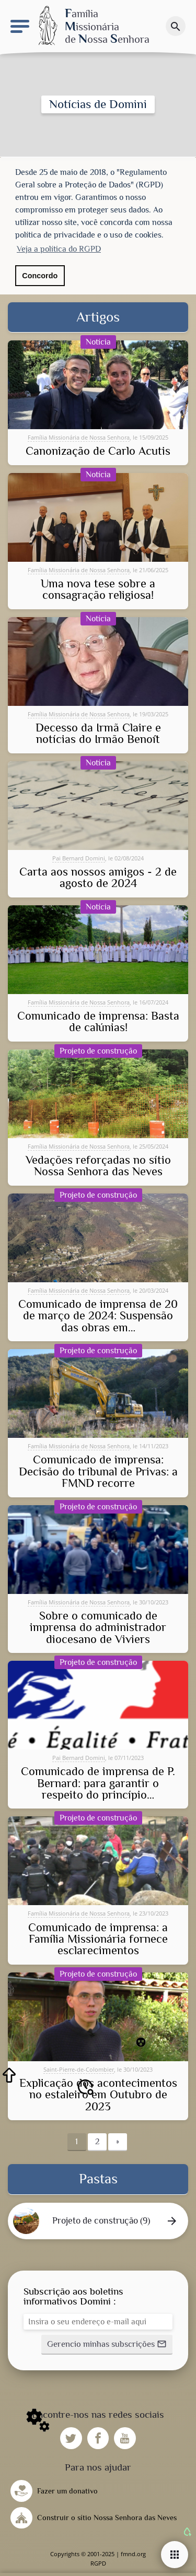 The image size is (196, 2576). Describe the element at coordinates (187, 2532) in the screenshot. I see `hydroelectric power or water energy indicator` at that location.